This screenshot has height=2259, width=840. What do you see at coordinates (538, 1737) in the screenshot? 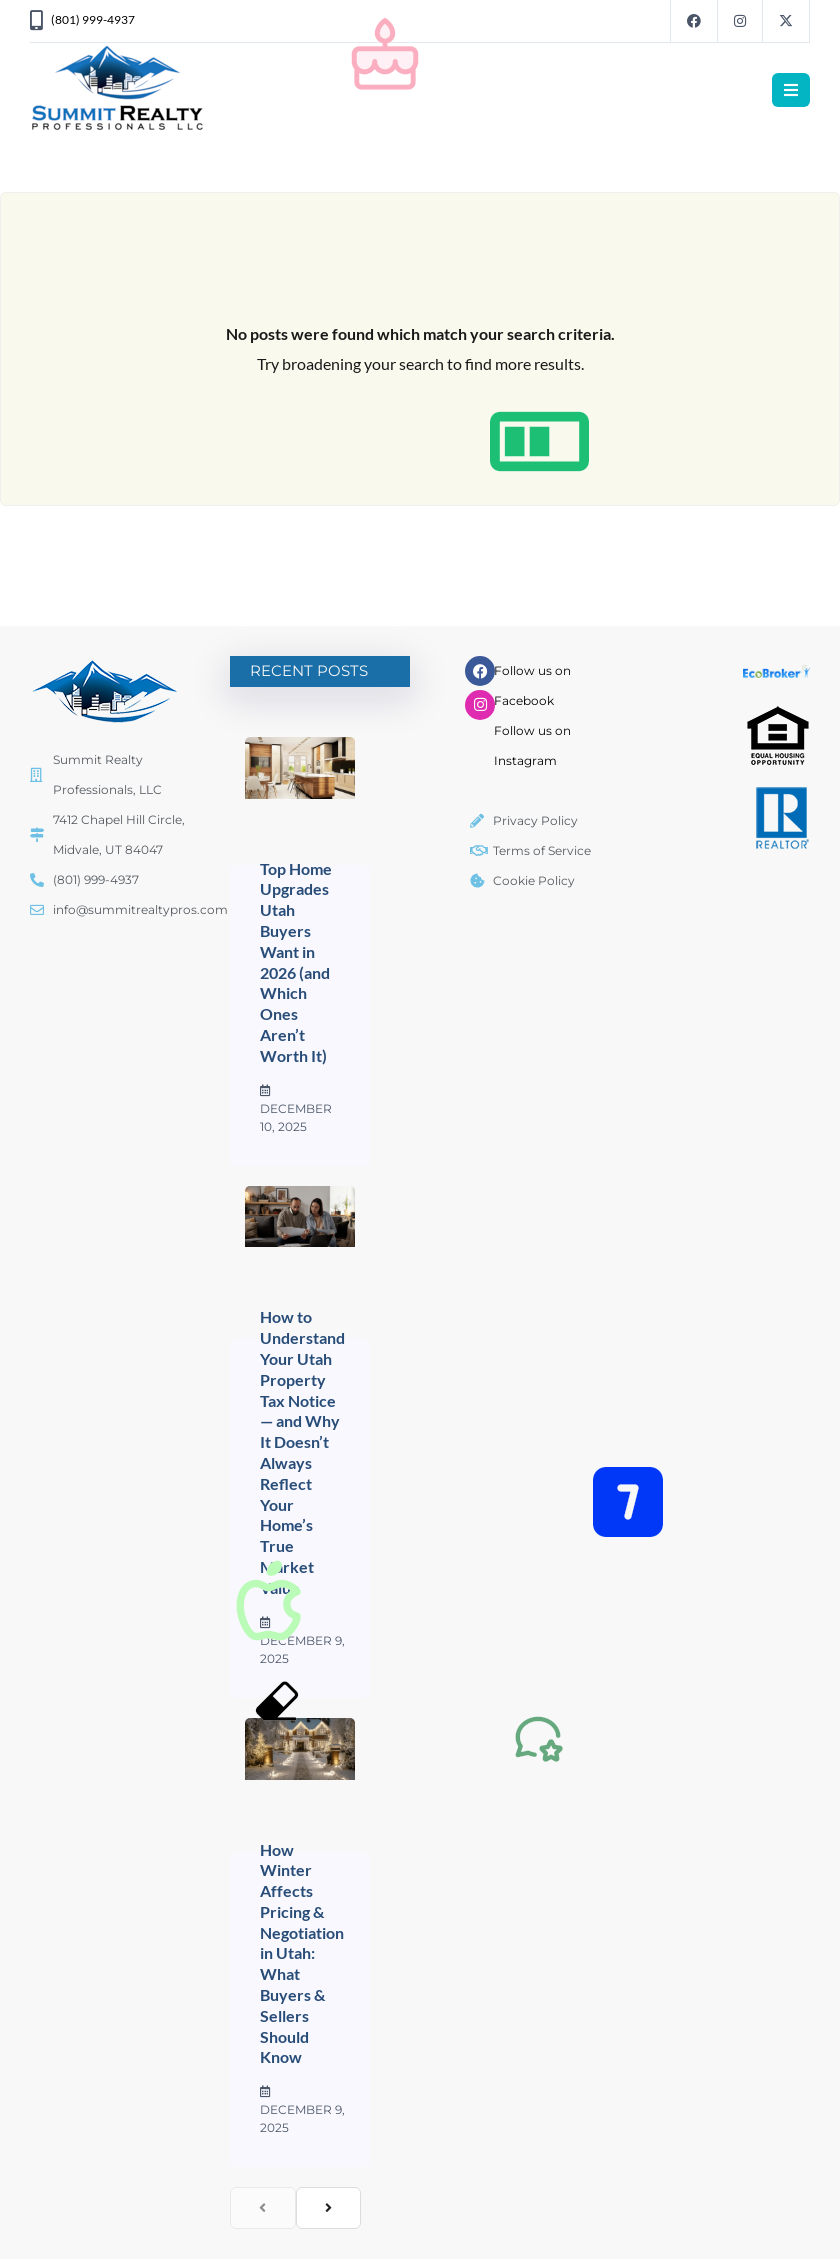
I see `mark a conversation as favorite` at bounding box center [538, 1737].